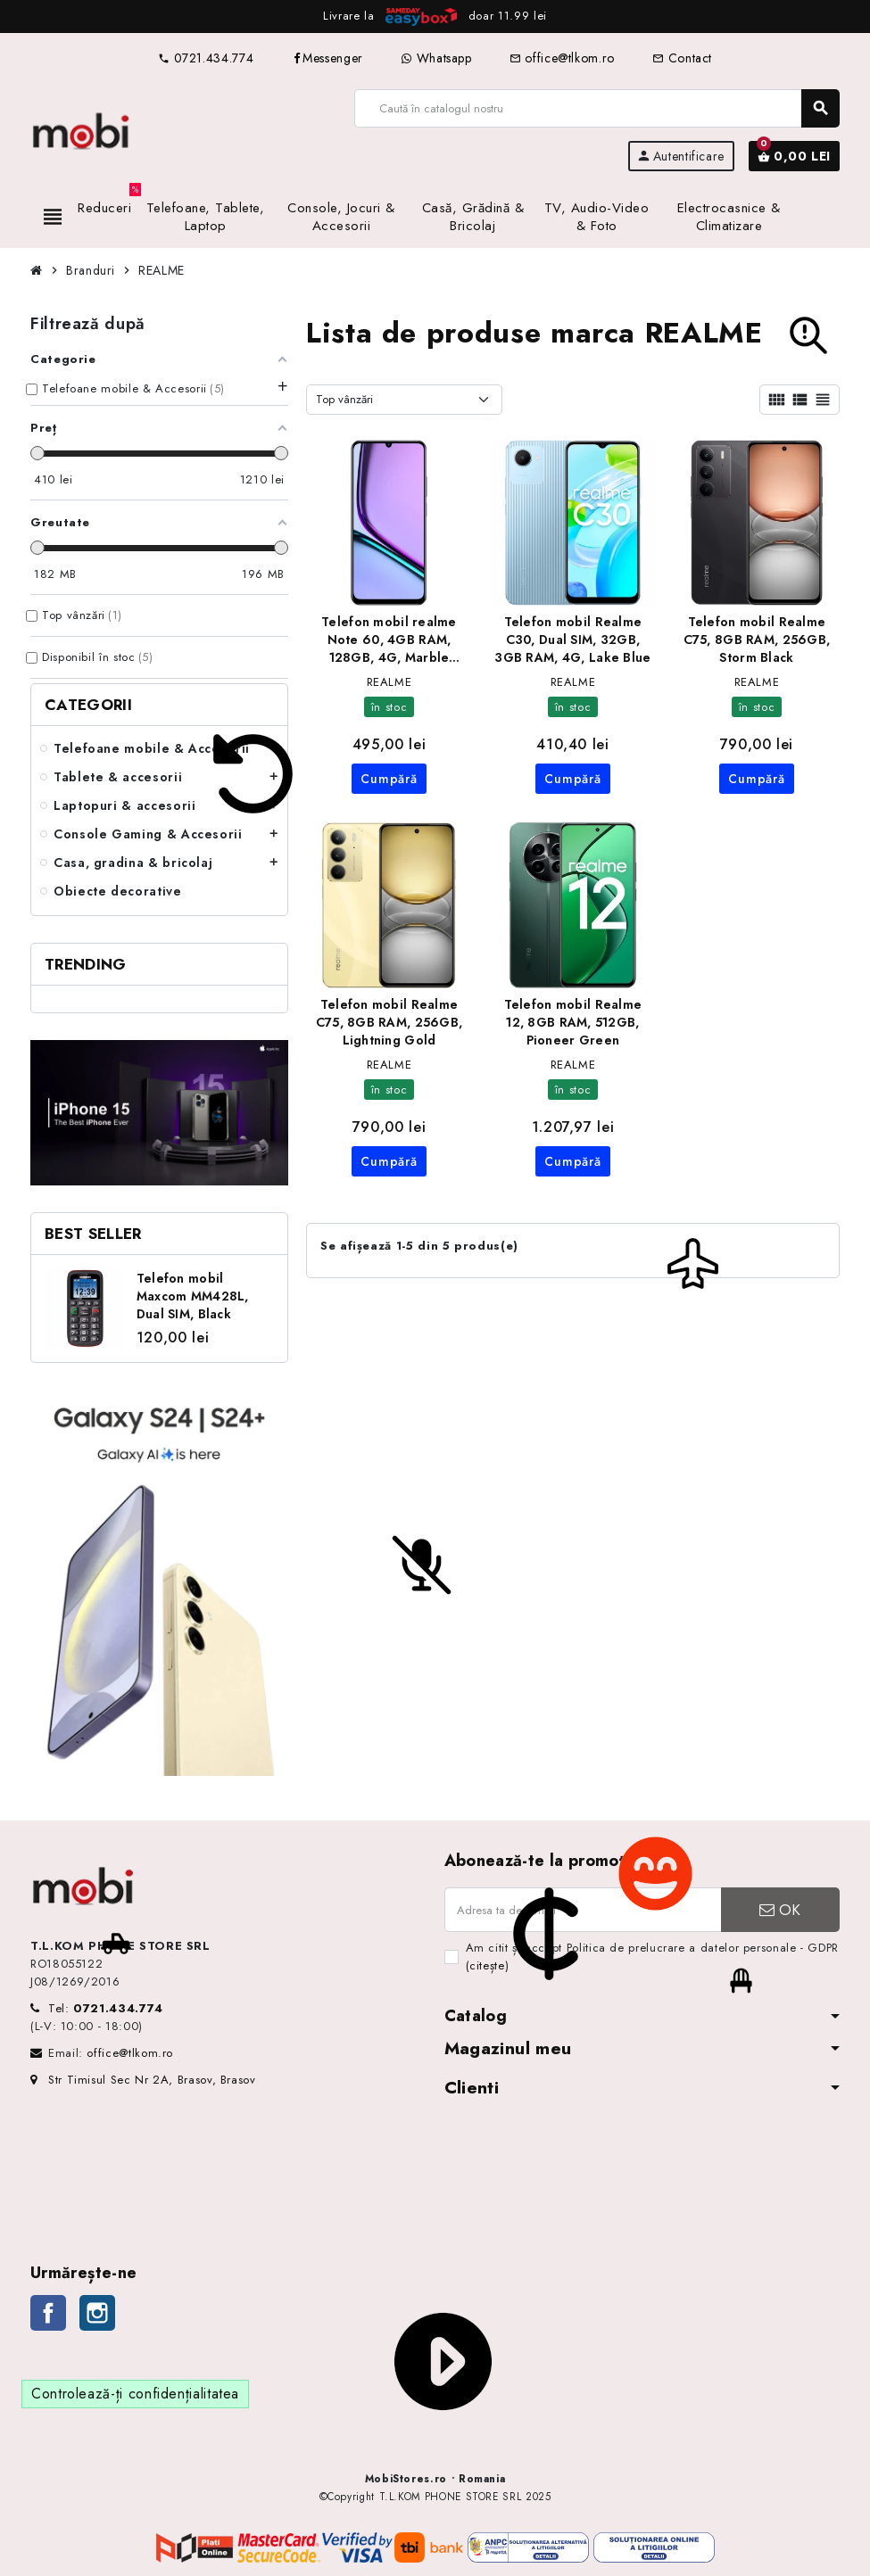 The image size is (870, 2576). What do you see at coordinates (655, 1873) in the screenshot?
I see `add a happy reaction or emoji` at bounding box center [655, 1873].